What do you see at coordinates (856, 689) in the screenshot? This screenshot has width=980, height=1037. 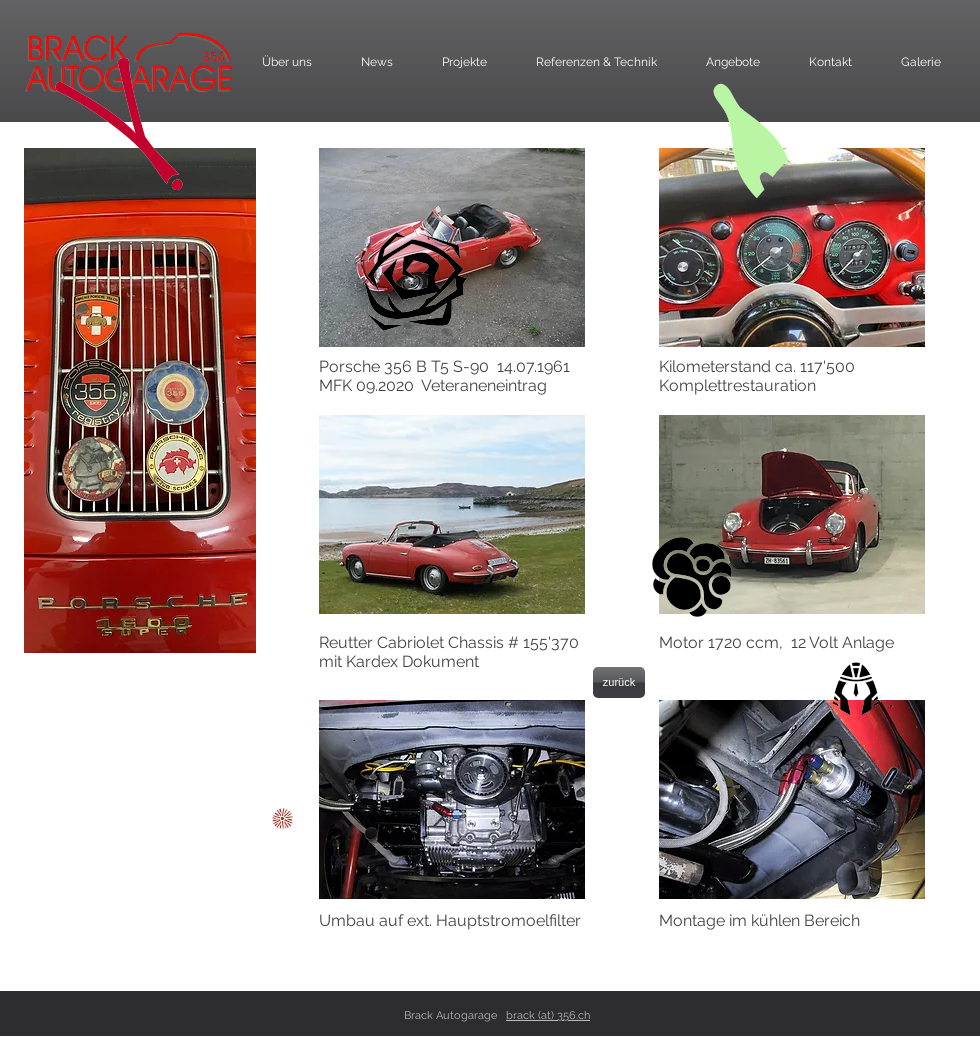 I see `select warlock class or character` at bounding box center [856, 689].